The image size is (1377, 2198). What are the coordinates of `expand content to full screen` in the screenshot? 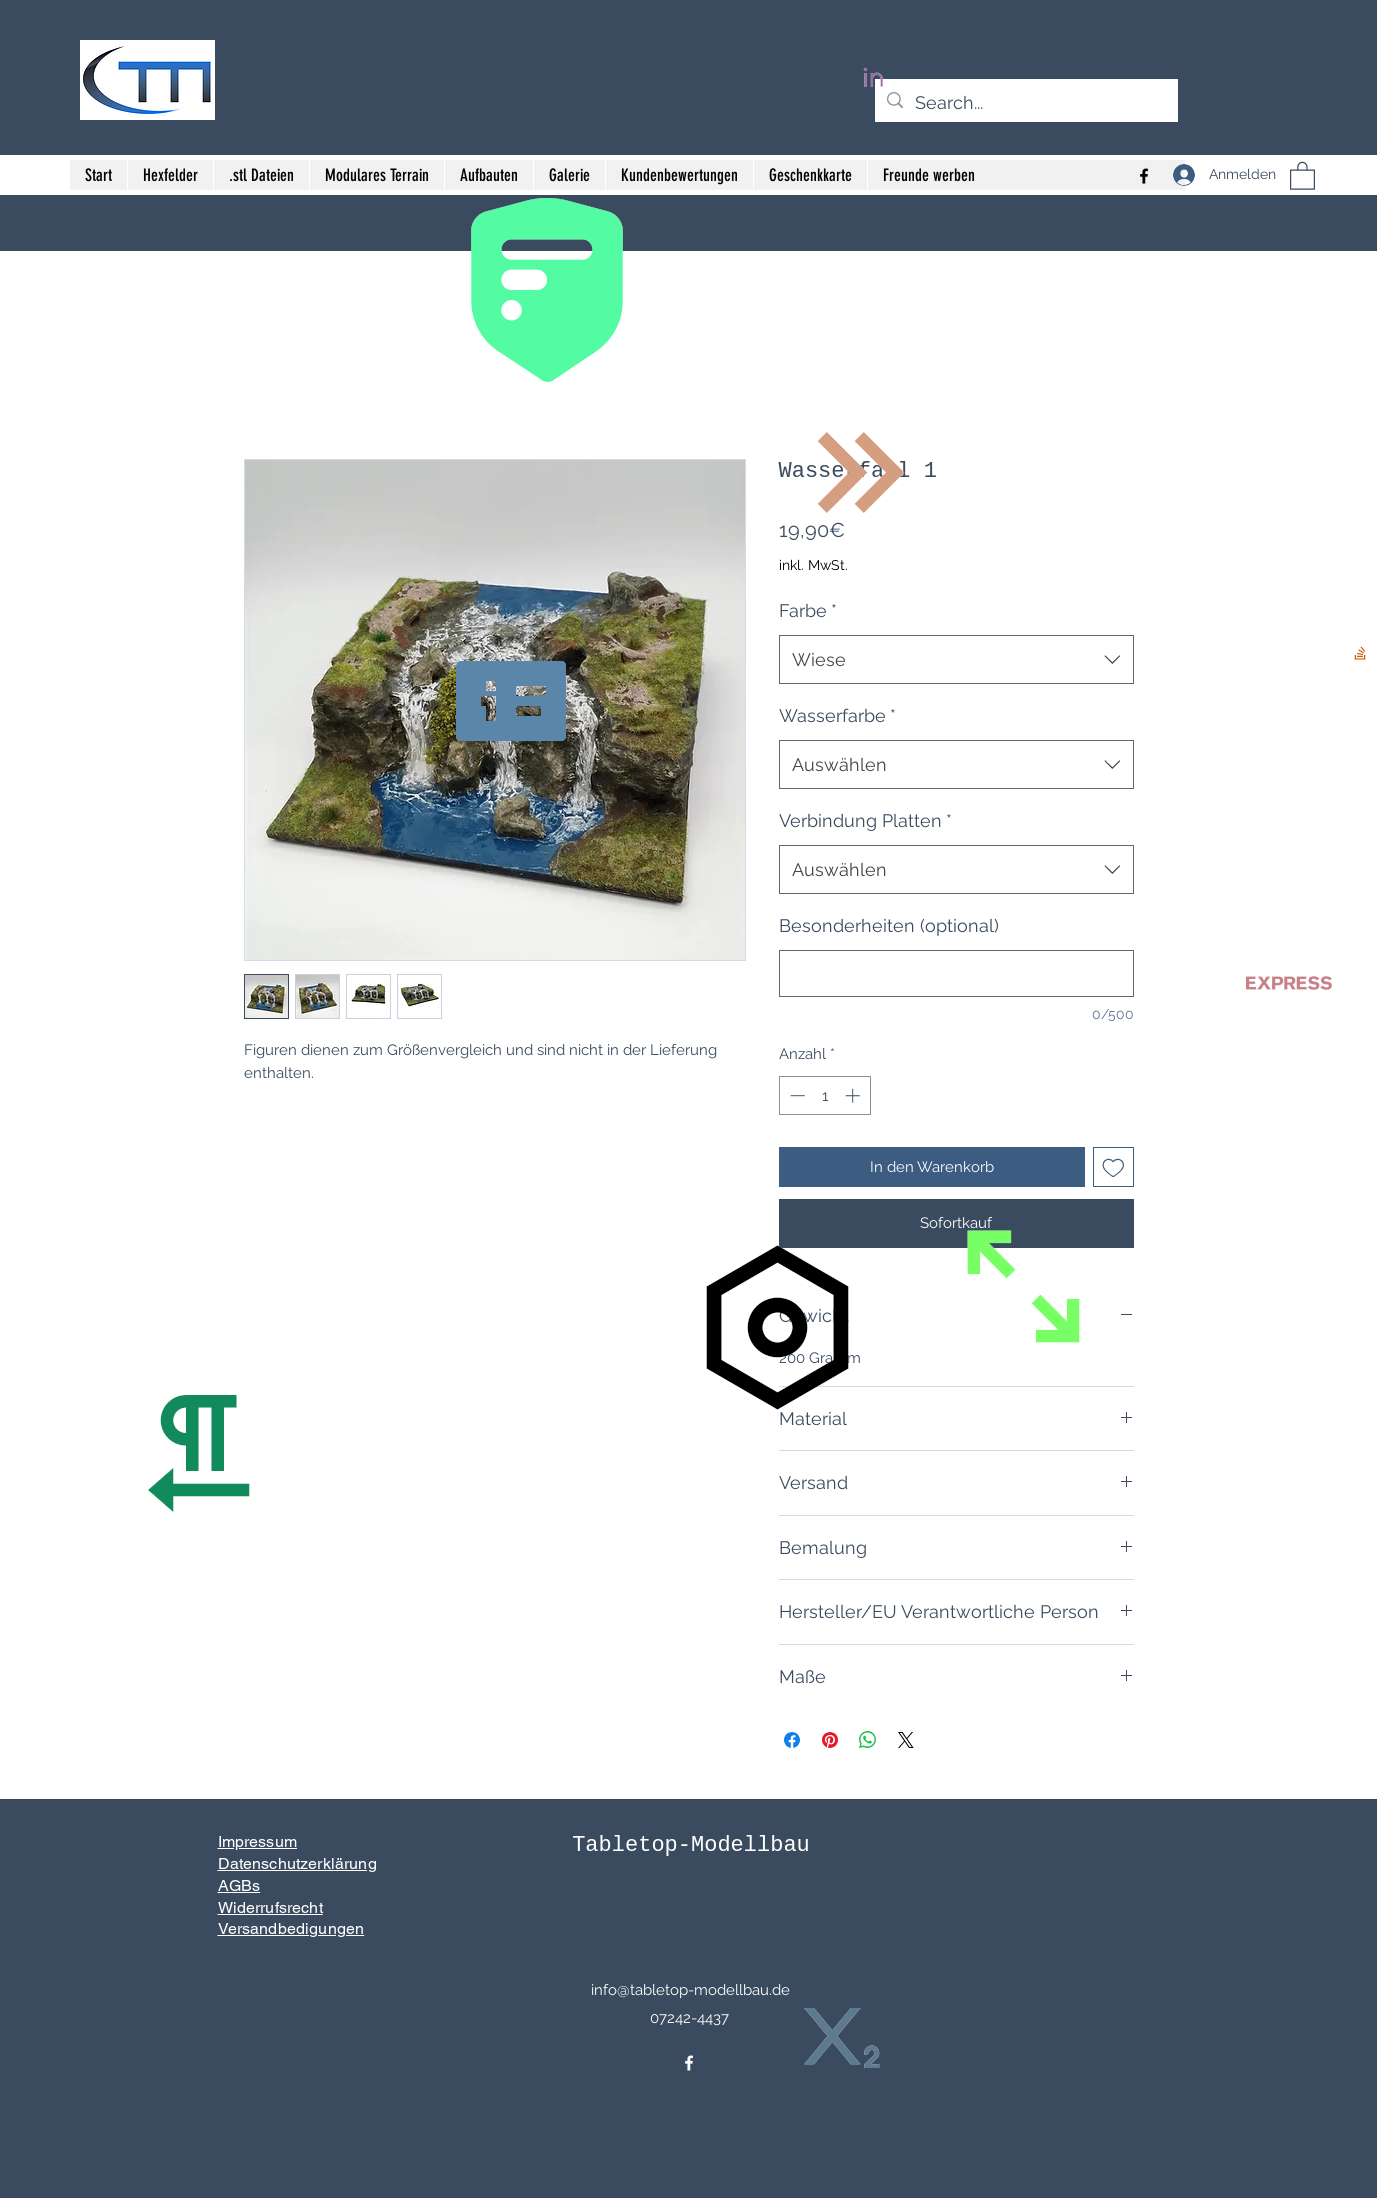 It's located at (1023, 1286).